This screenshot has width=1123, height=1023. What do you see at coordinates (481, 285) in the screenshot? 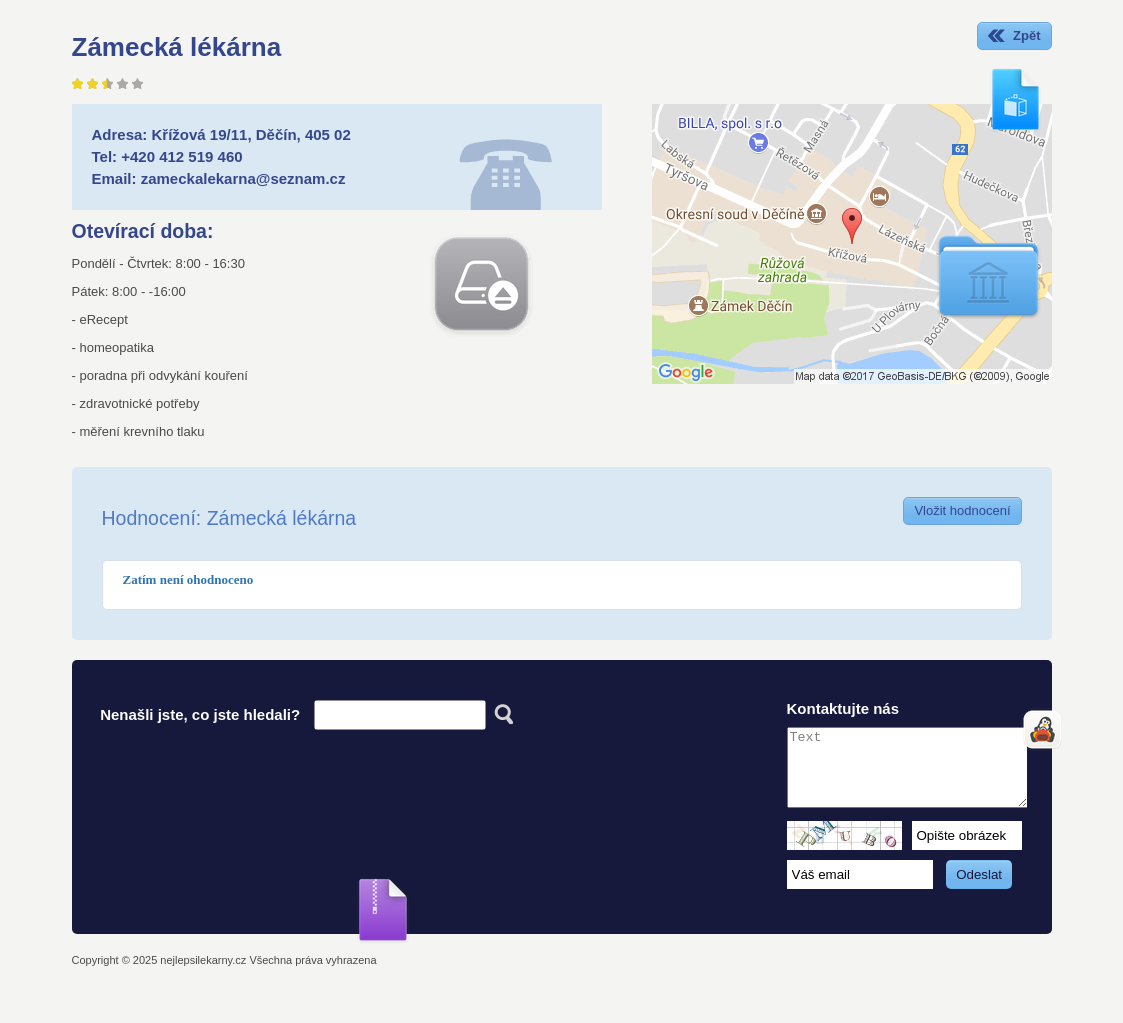
I see `eject or safely remove external storage device` at bounding box center [481, 285].